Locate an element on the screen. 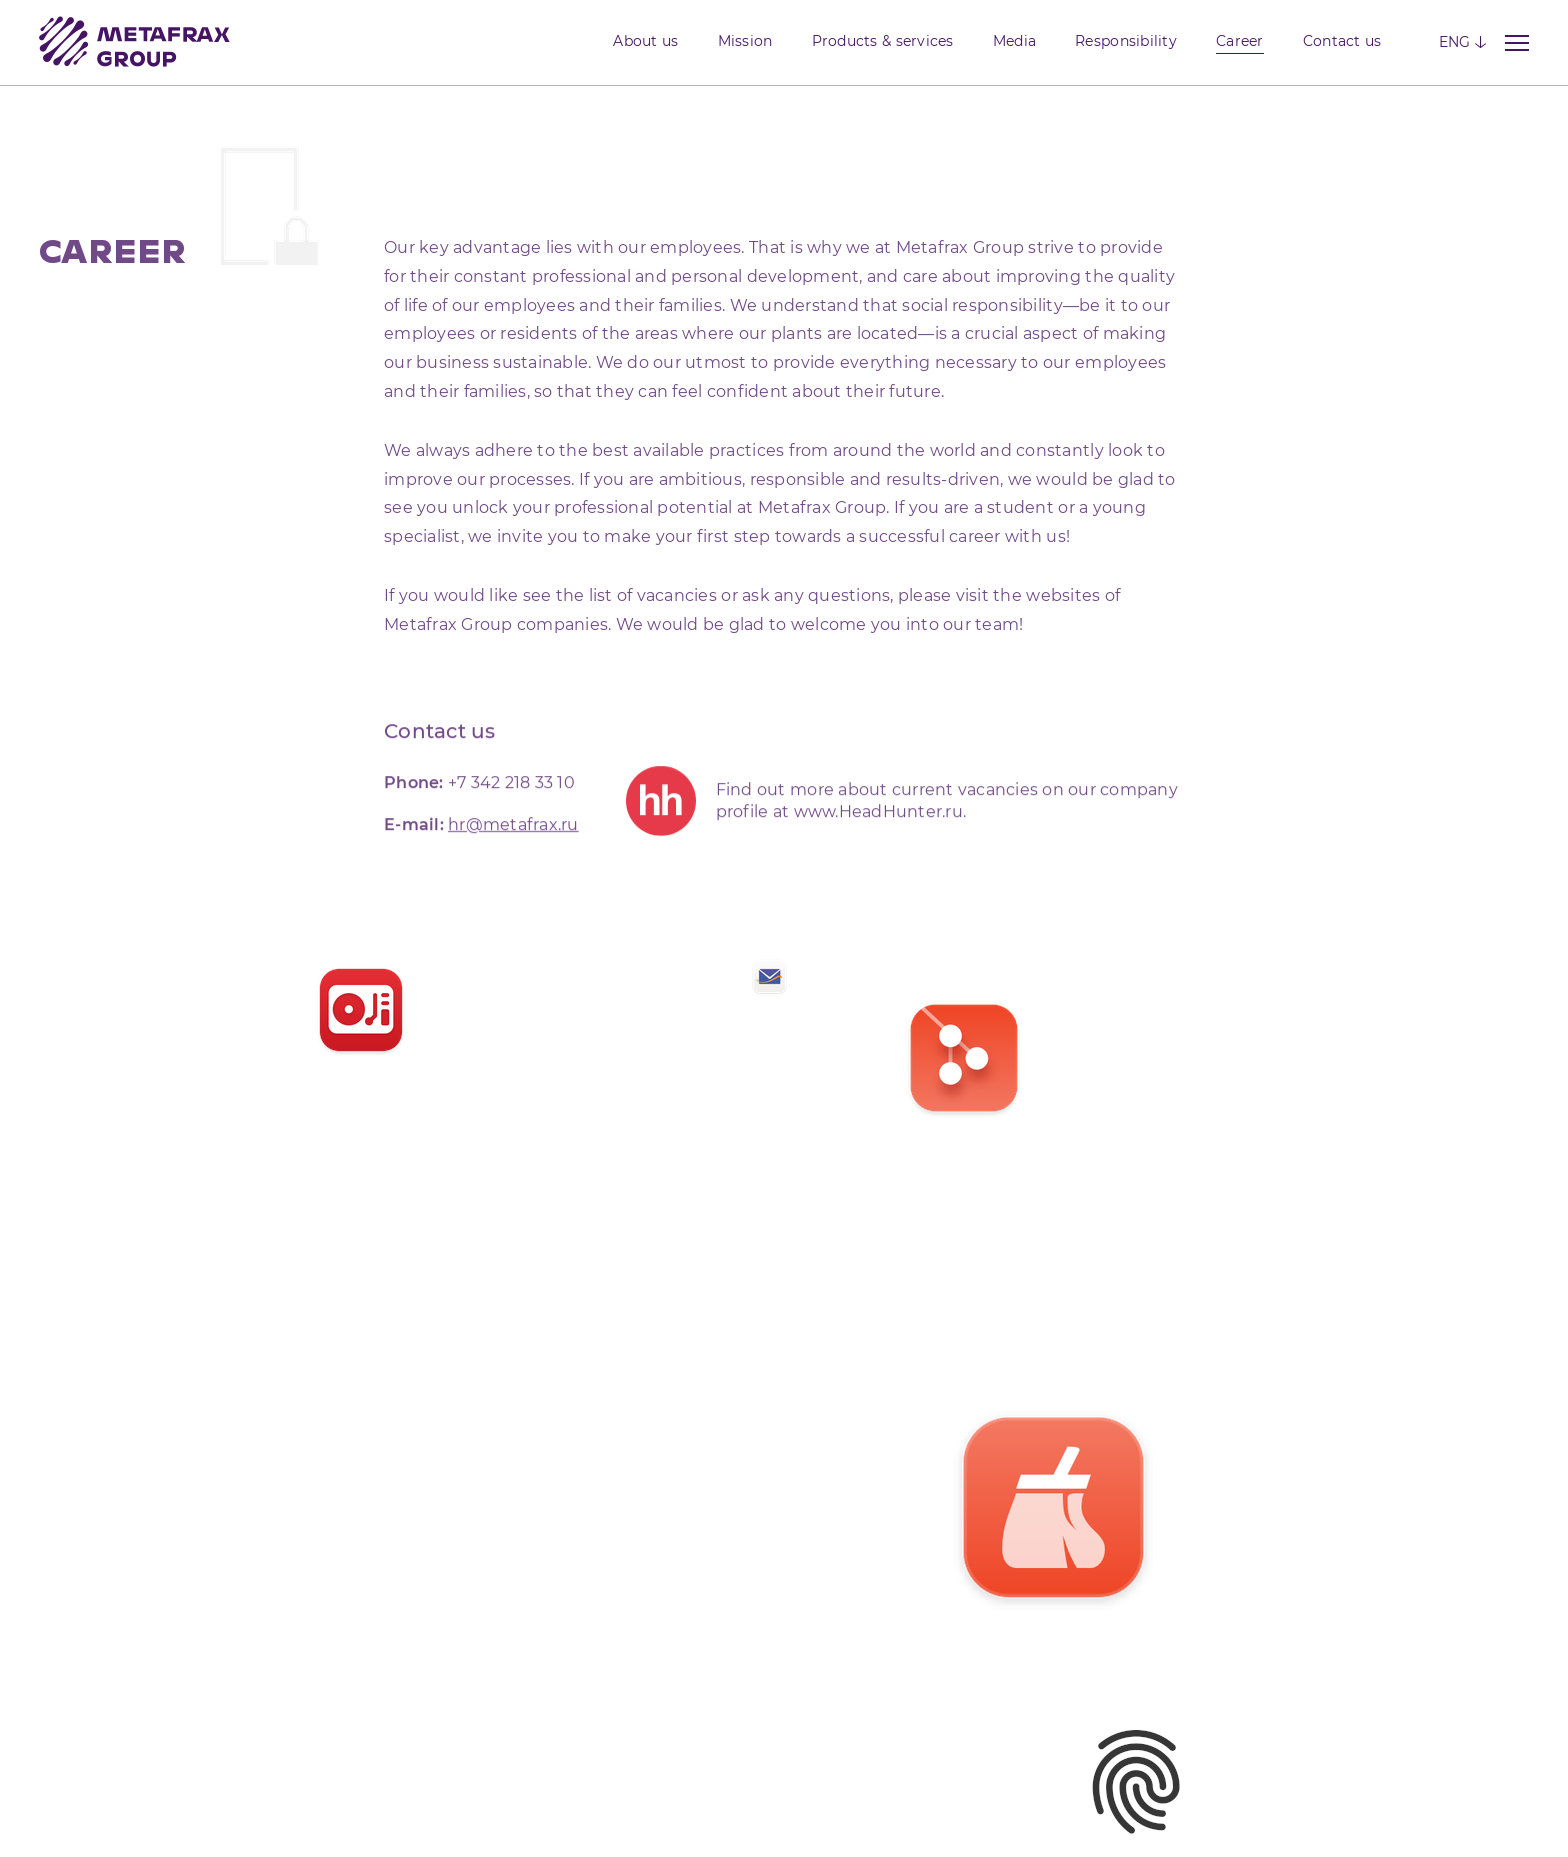  screen rotation is locked to portrait mode is located at coordinates (269, 206).